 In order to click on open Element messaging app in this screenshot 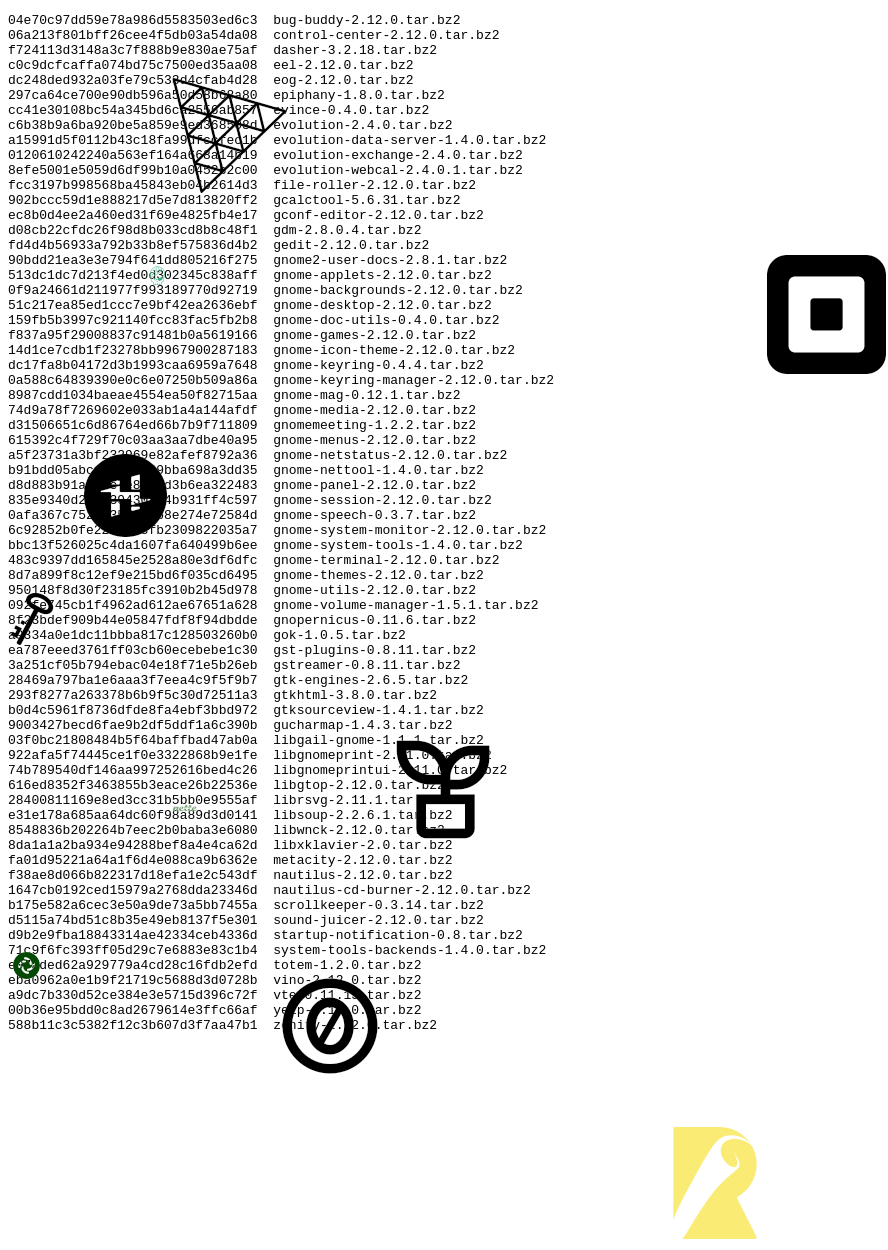, I will do `click(26, 965)`.